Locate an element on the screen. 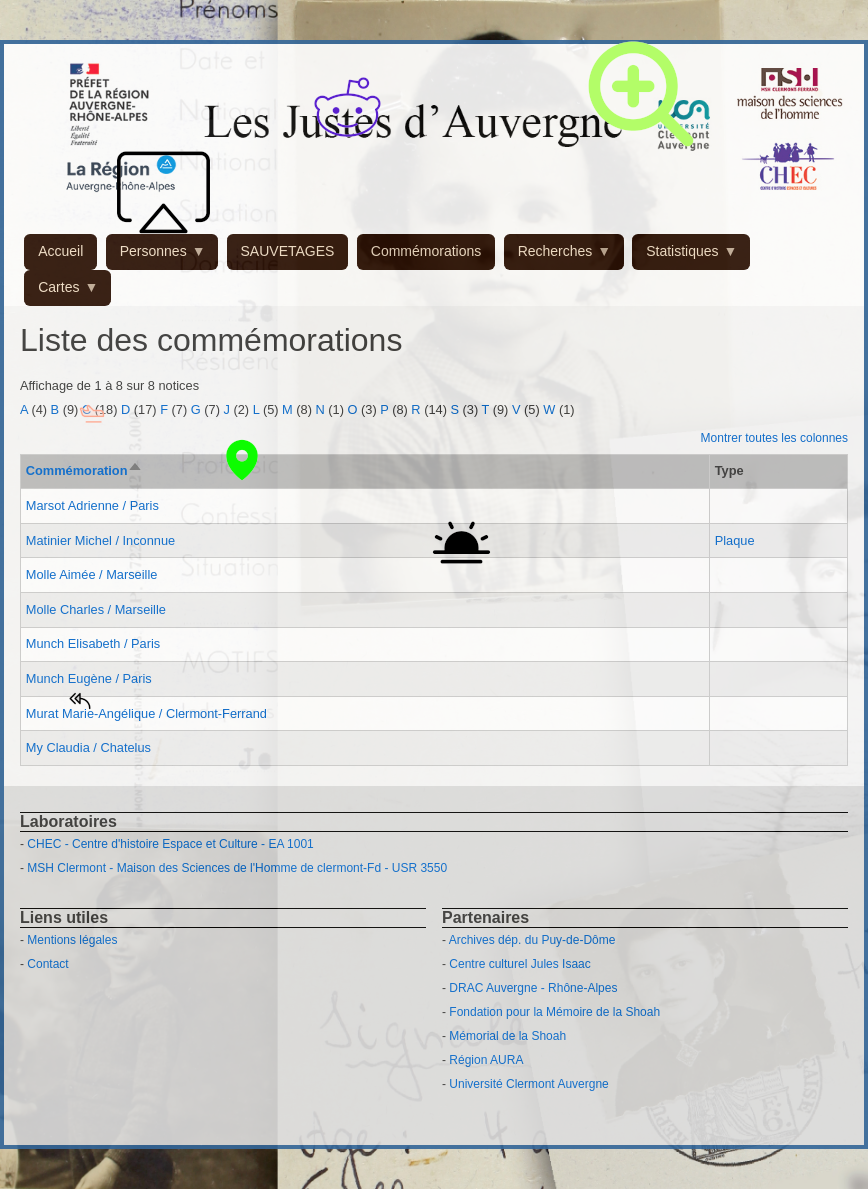 This screenshot has width=868, height=1189. view location on map is located at coordinates (242, 460).